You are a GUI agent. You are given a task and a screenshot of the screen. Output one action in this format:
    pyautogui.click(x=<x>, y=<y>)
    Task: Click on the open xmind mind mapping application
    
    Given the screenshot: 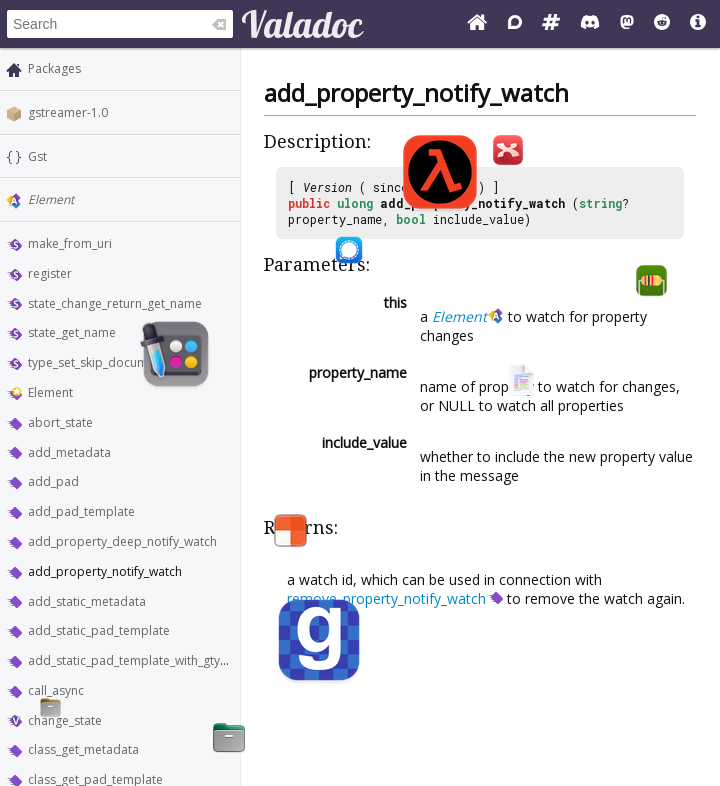 What is the action you would take?
    pyautogui.click(x=508, y=150)
    